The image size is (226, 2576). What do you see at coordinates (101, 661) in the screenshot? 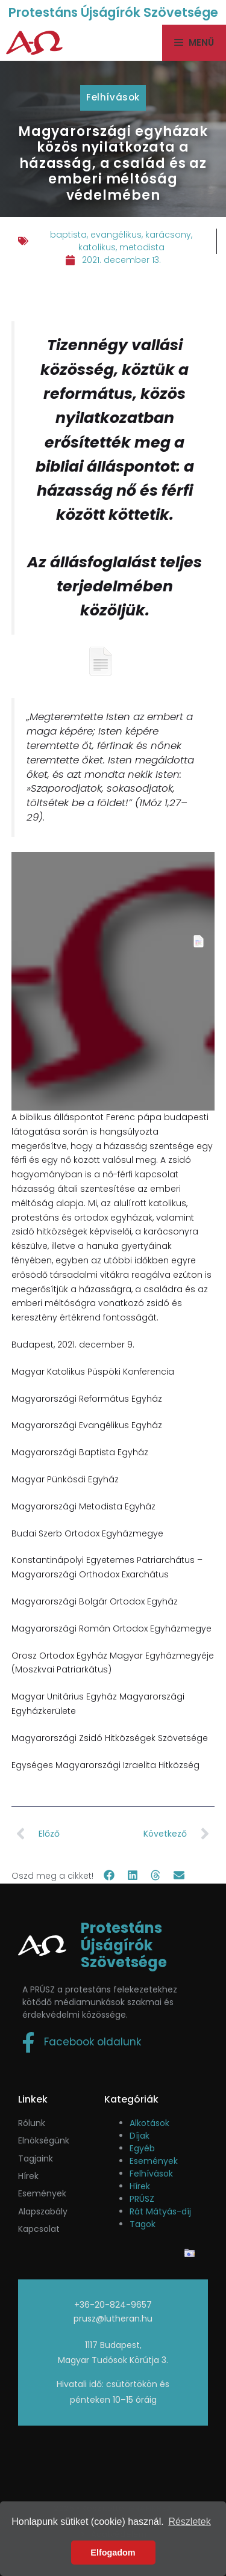
I see `open a text document` at bounding box center [101, 661].